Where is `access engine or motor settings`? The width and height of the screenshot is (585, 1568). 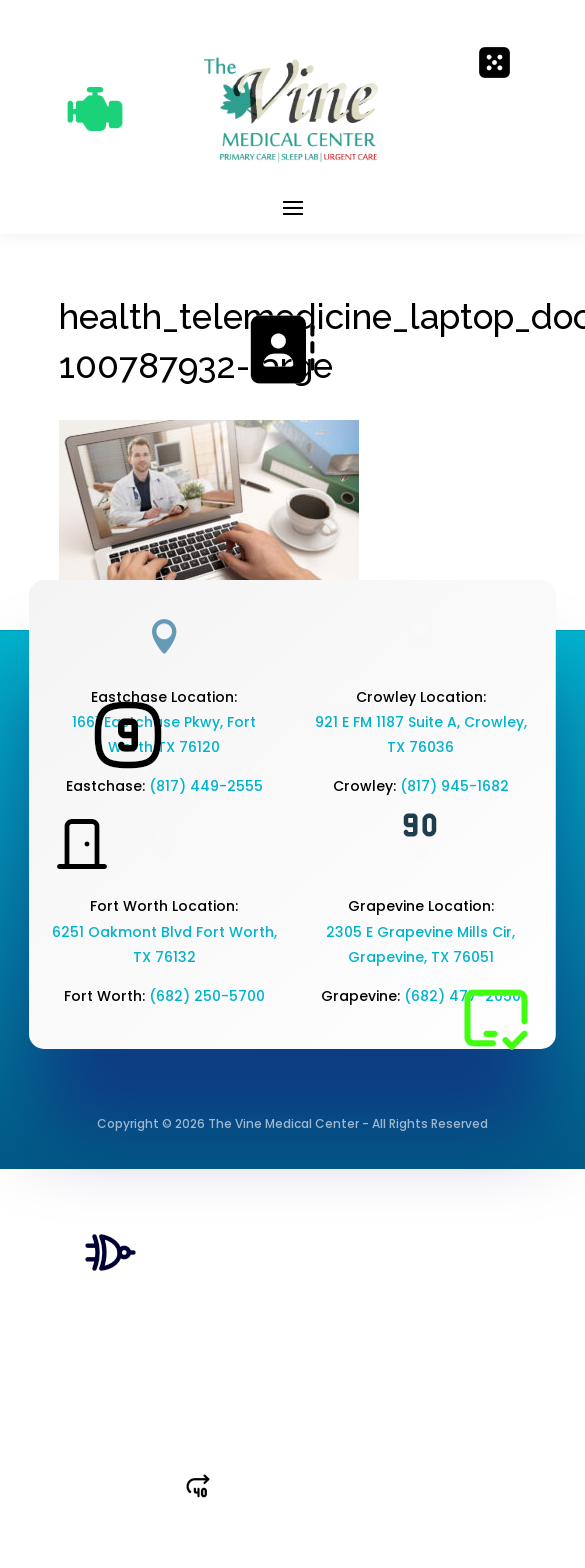
access engine or motor settings is located at coordinates (95, 109).